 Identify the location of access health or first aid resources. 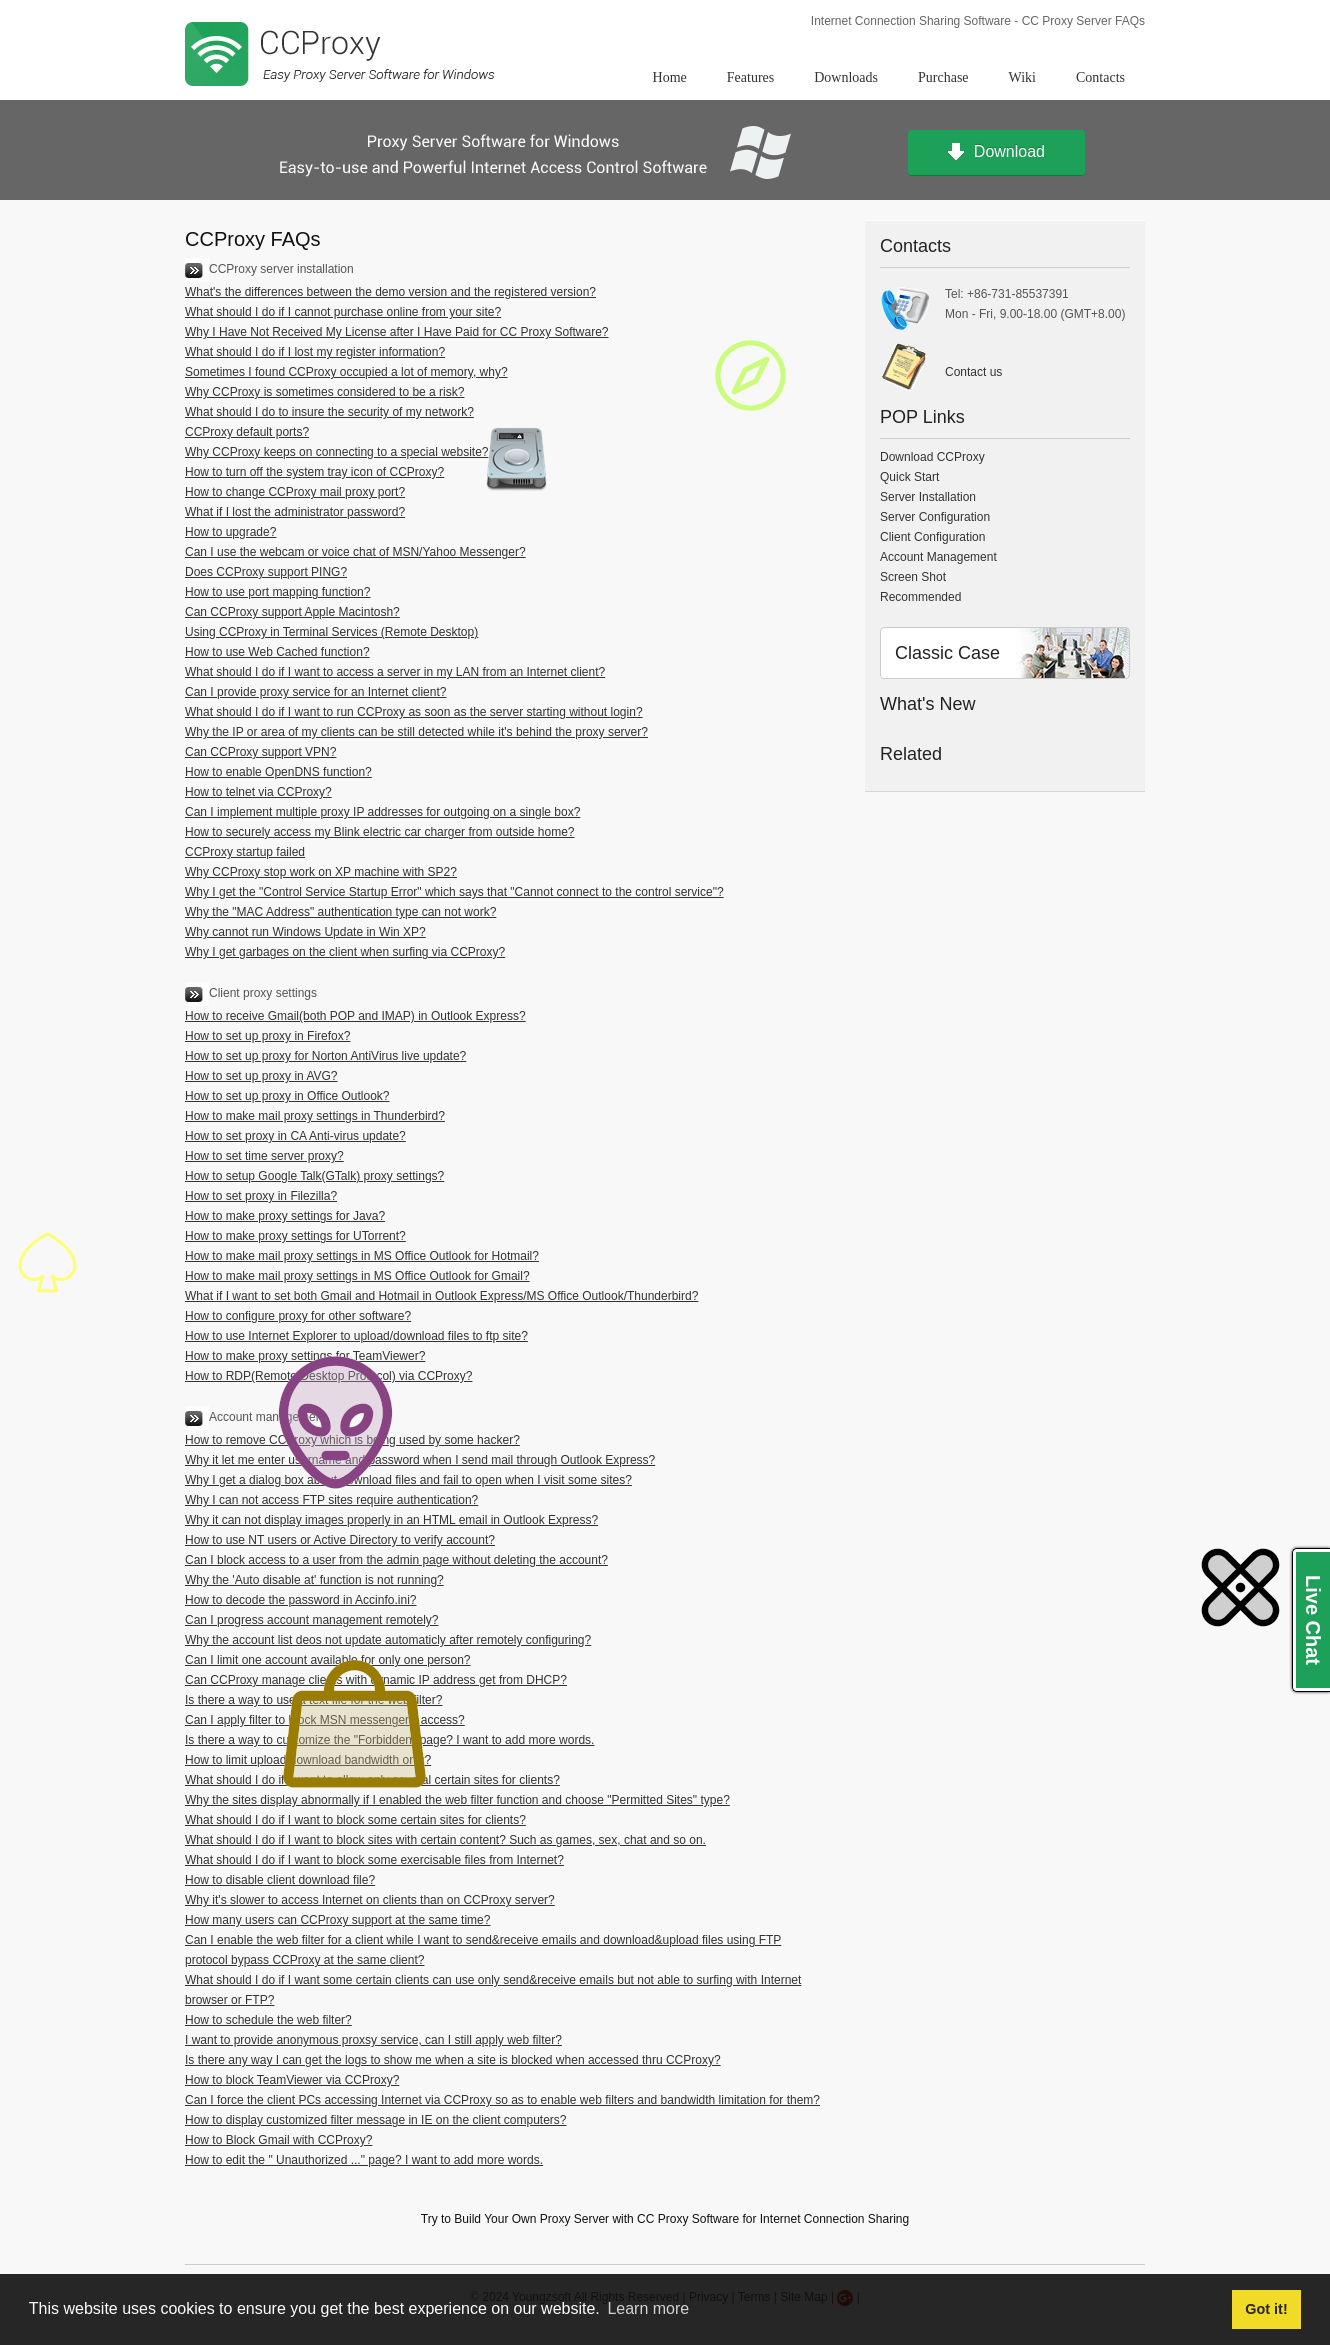
(1240, 1587).